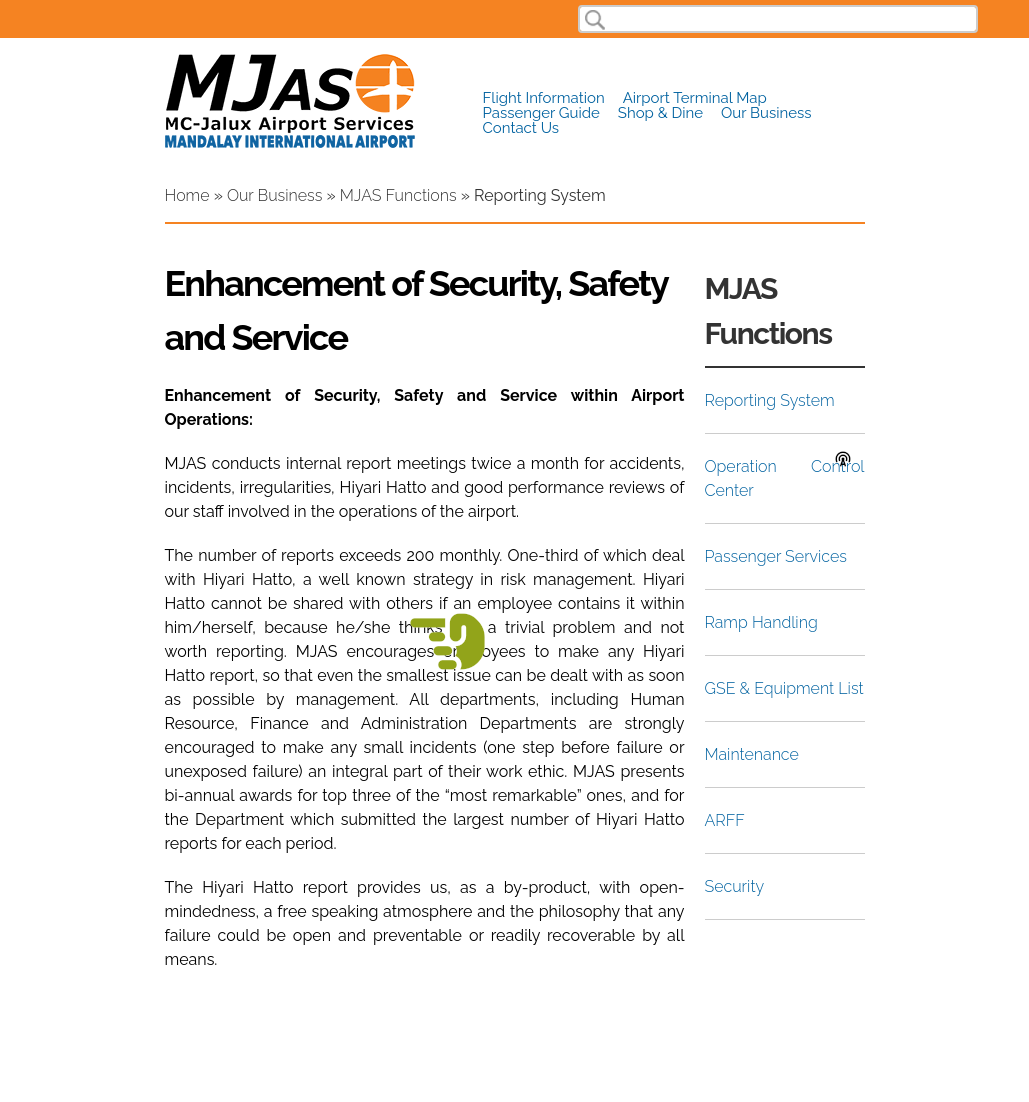 The width and height of the screenshot is (1029, 1102). Describe the element at coordinates (447, 641) in the screenshot. I see `go back to the previous screen` at that location.